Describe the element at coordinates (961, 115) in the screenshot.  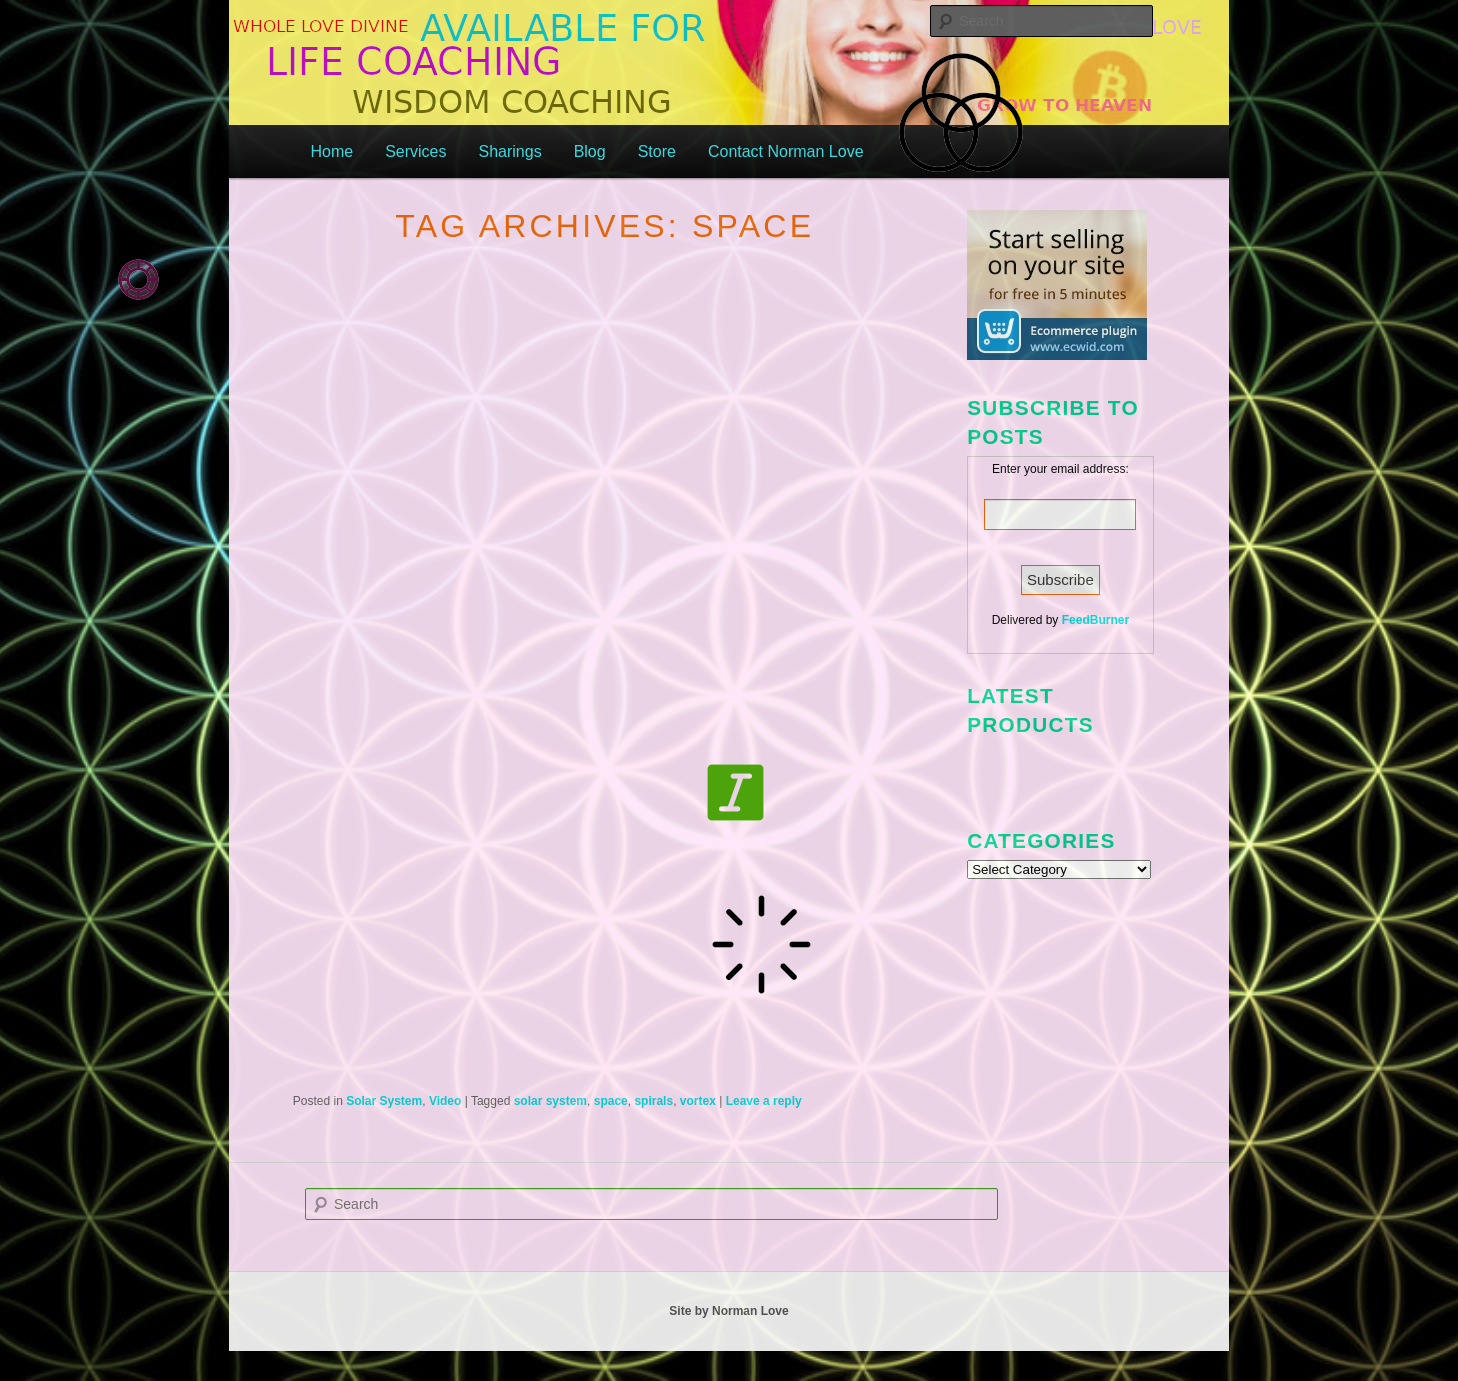
I see `view overlapping categories or sets` at that location.